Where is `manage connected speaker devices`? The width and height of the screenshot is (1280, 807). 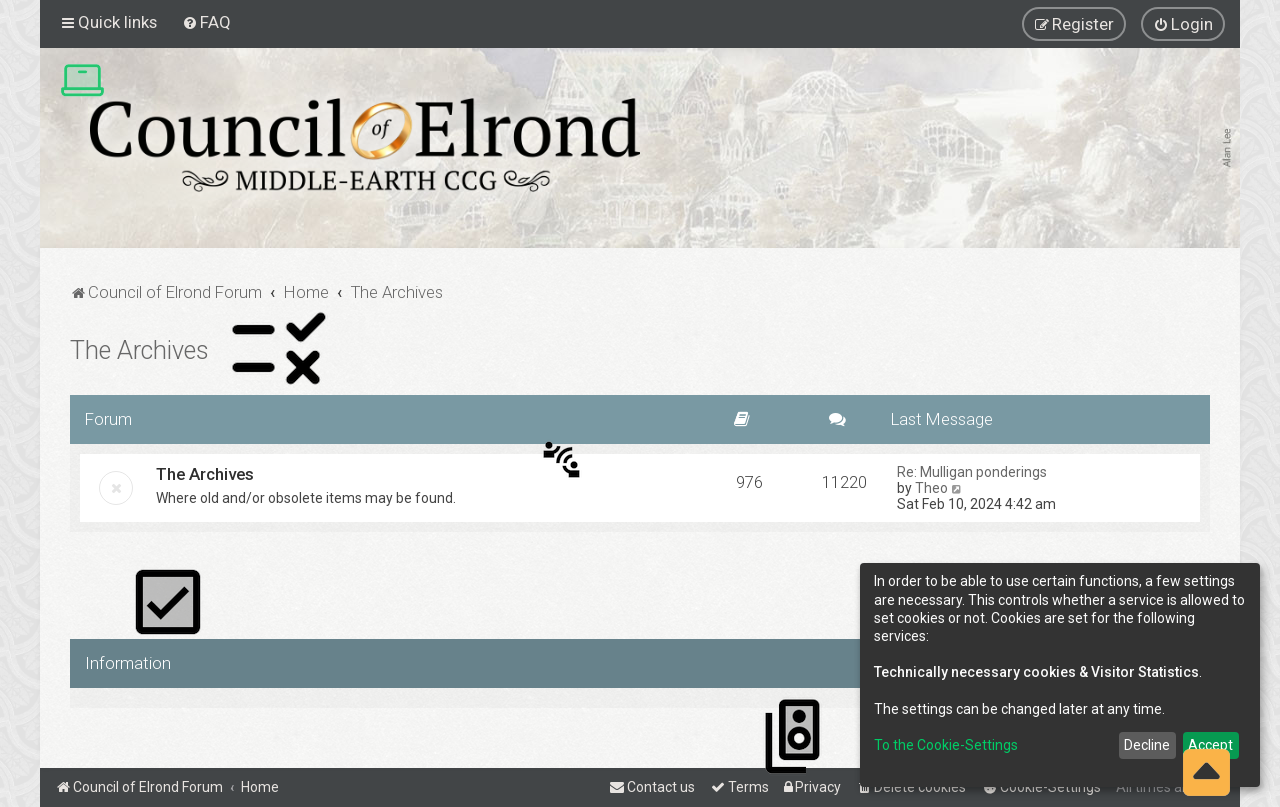 manage connected speaker devices is located at coordinates (792, 736).